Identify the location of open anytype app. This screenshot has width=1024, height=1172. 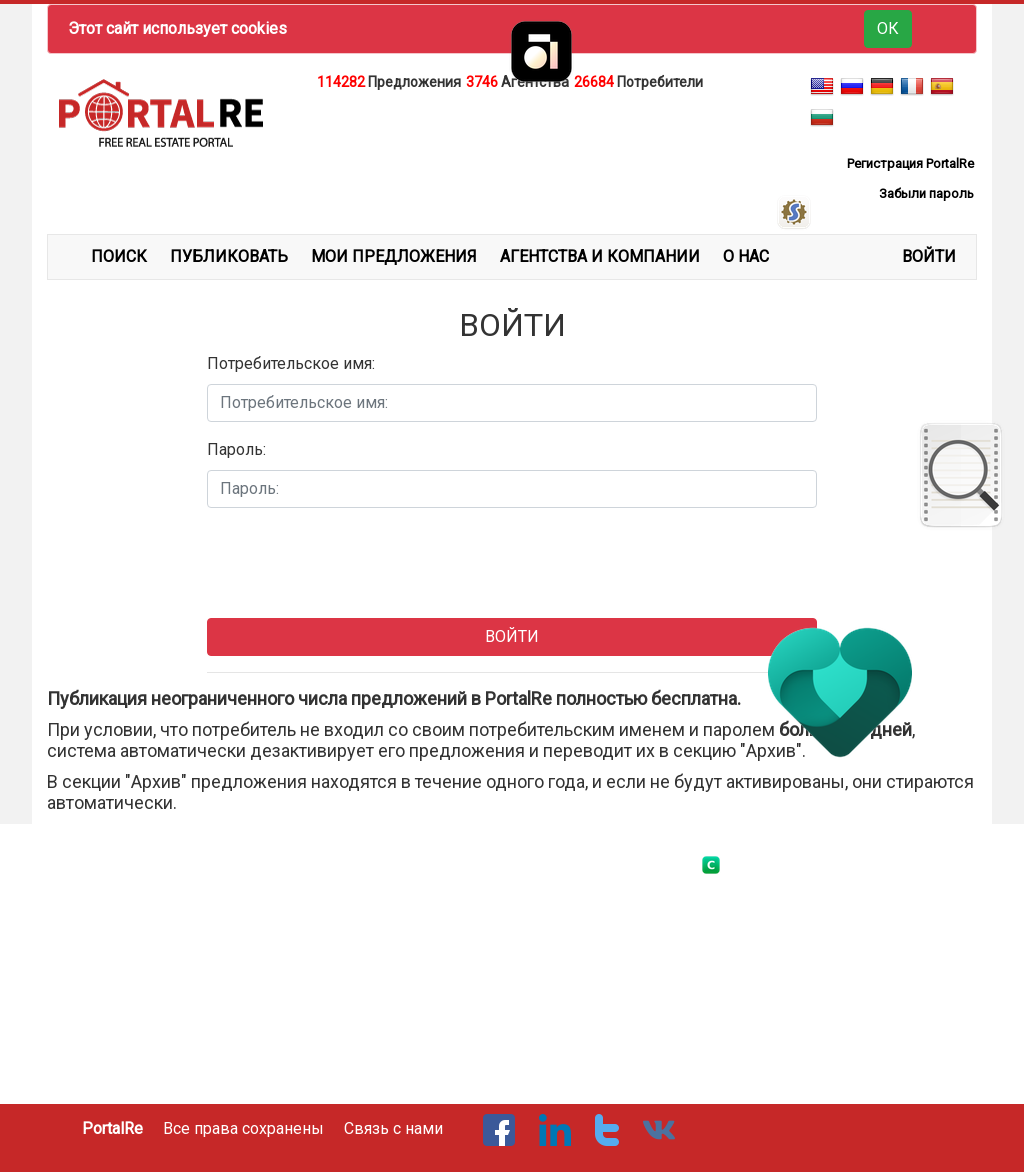
(541, 51).